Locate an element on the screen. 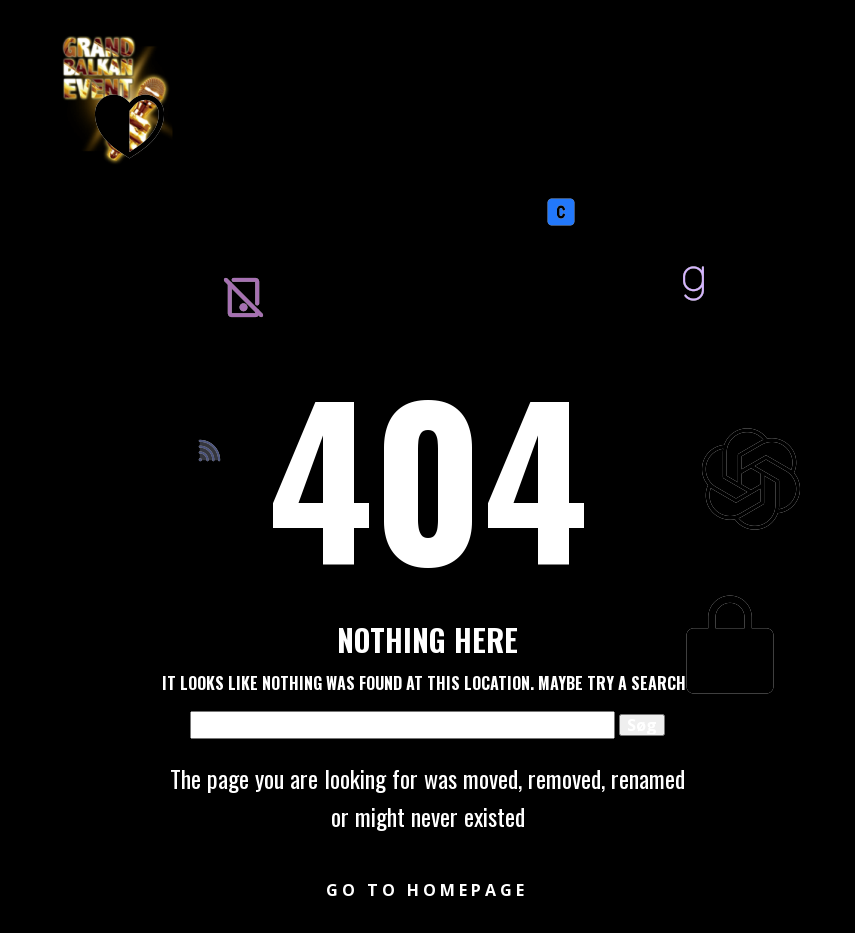 The height and width of the screenshot is (933, 855). tablet device is disabled or unavailable is located at coordinates (243, 297).